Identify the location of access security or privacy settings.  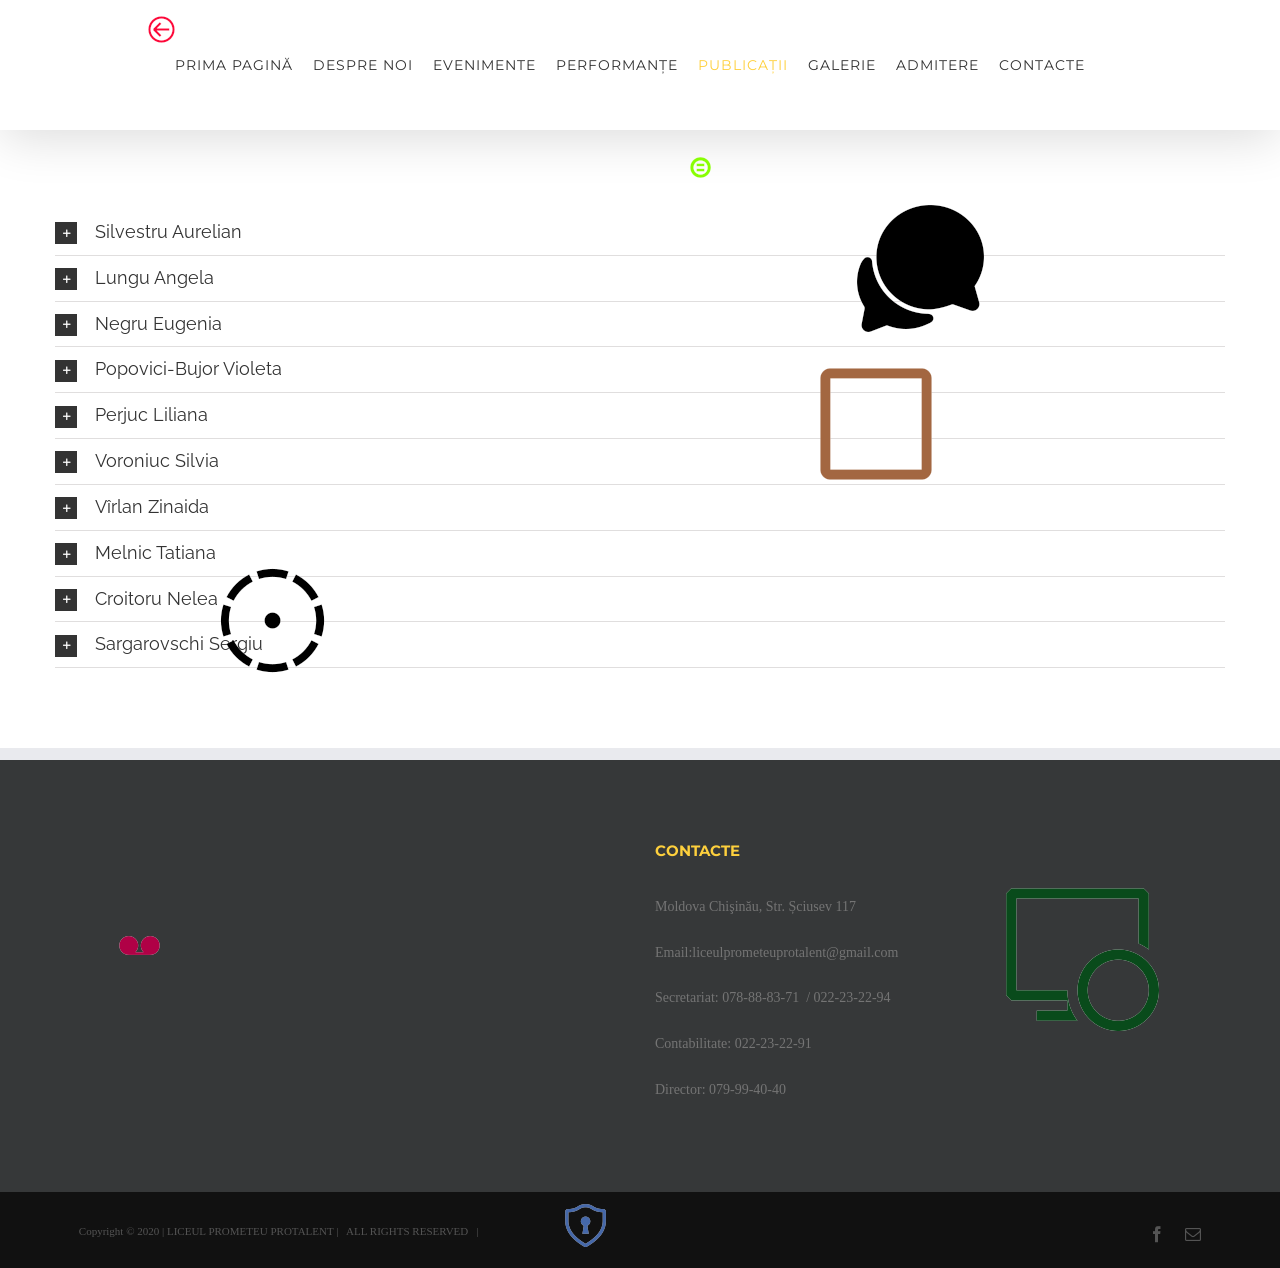
(584, 1226).